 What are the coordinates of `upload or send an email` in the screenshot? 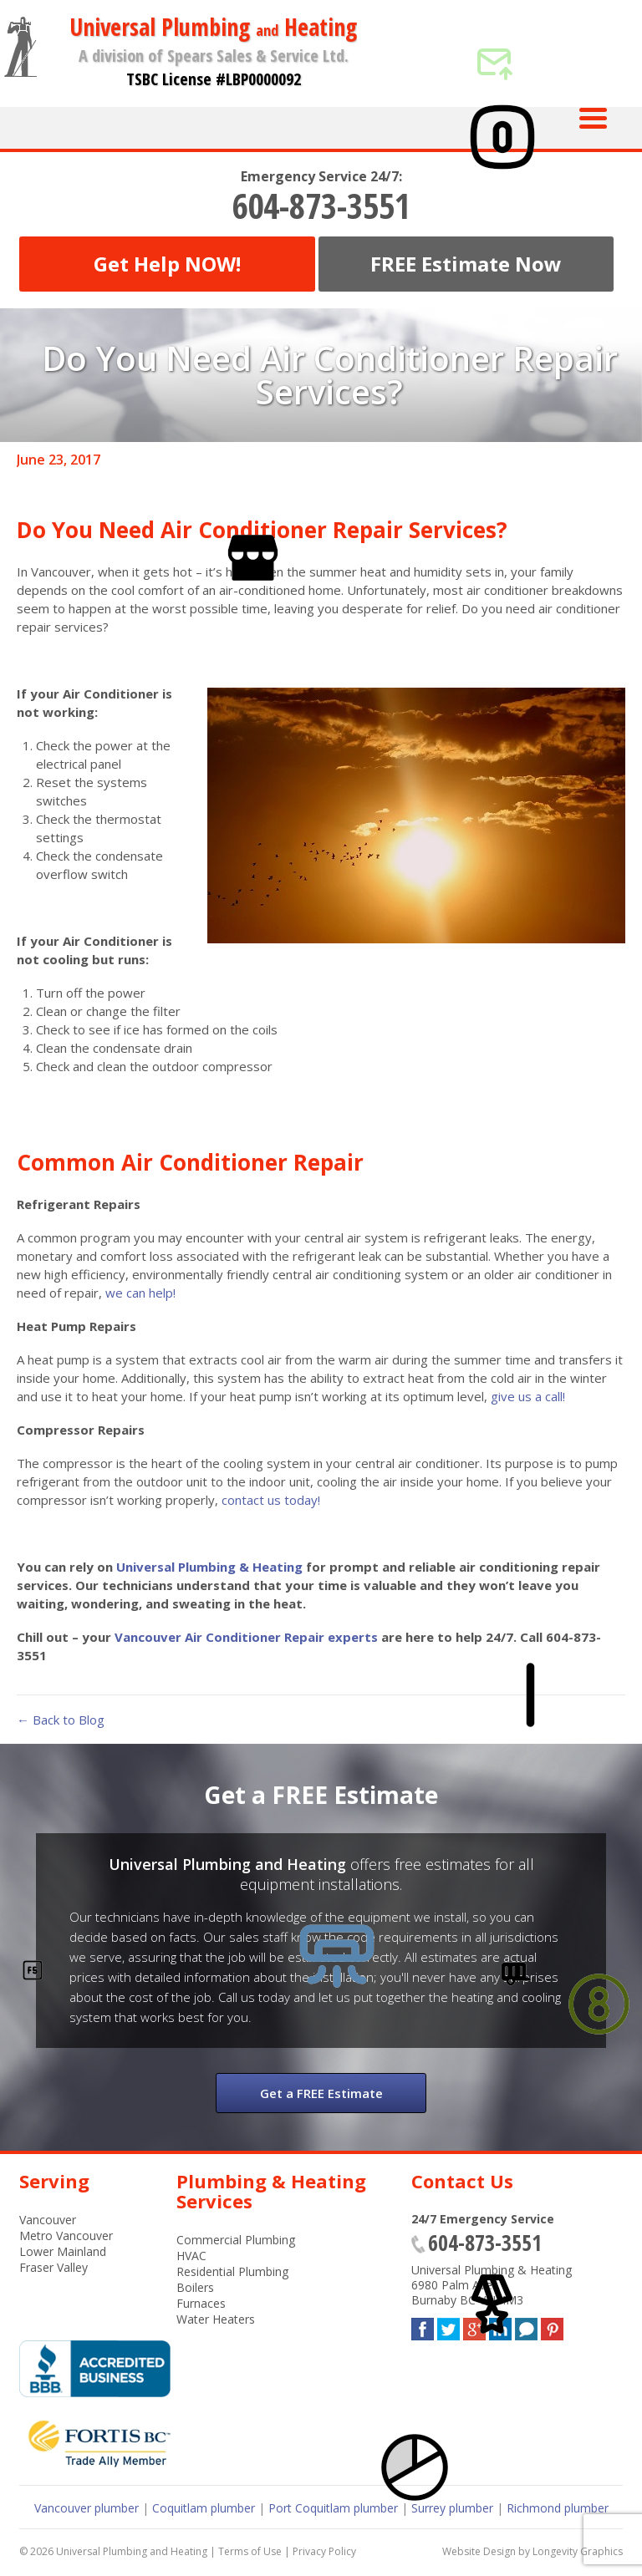 It's located at (494, 62).